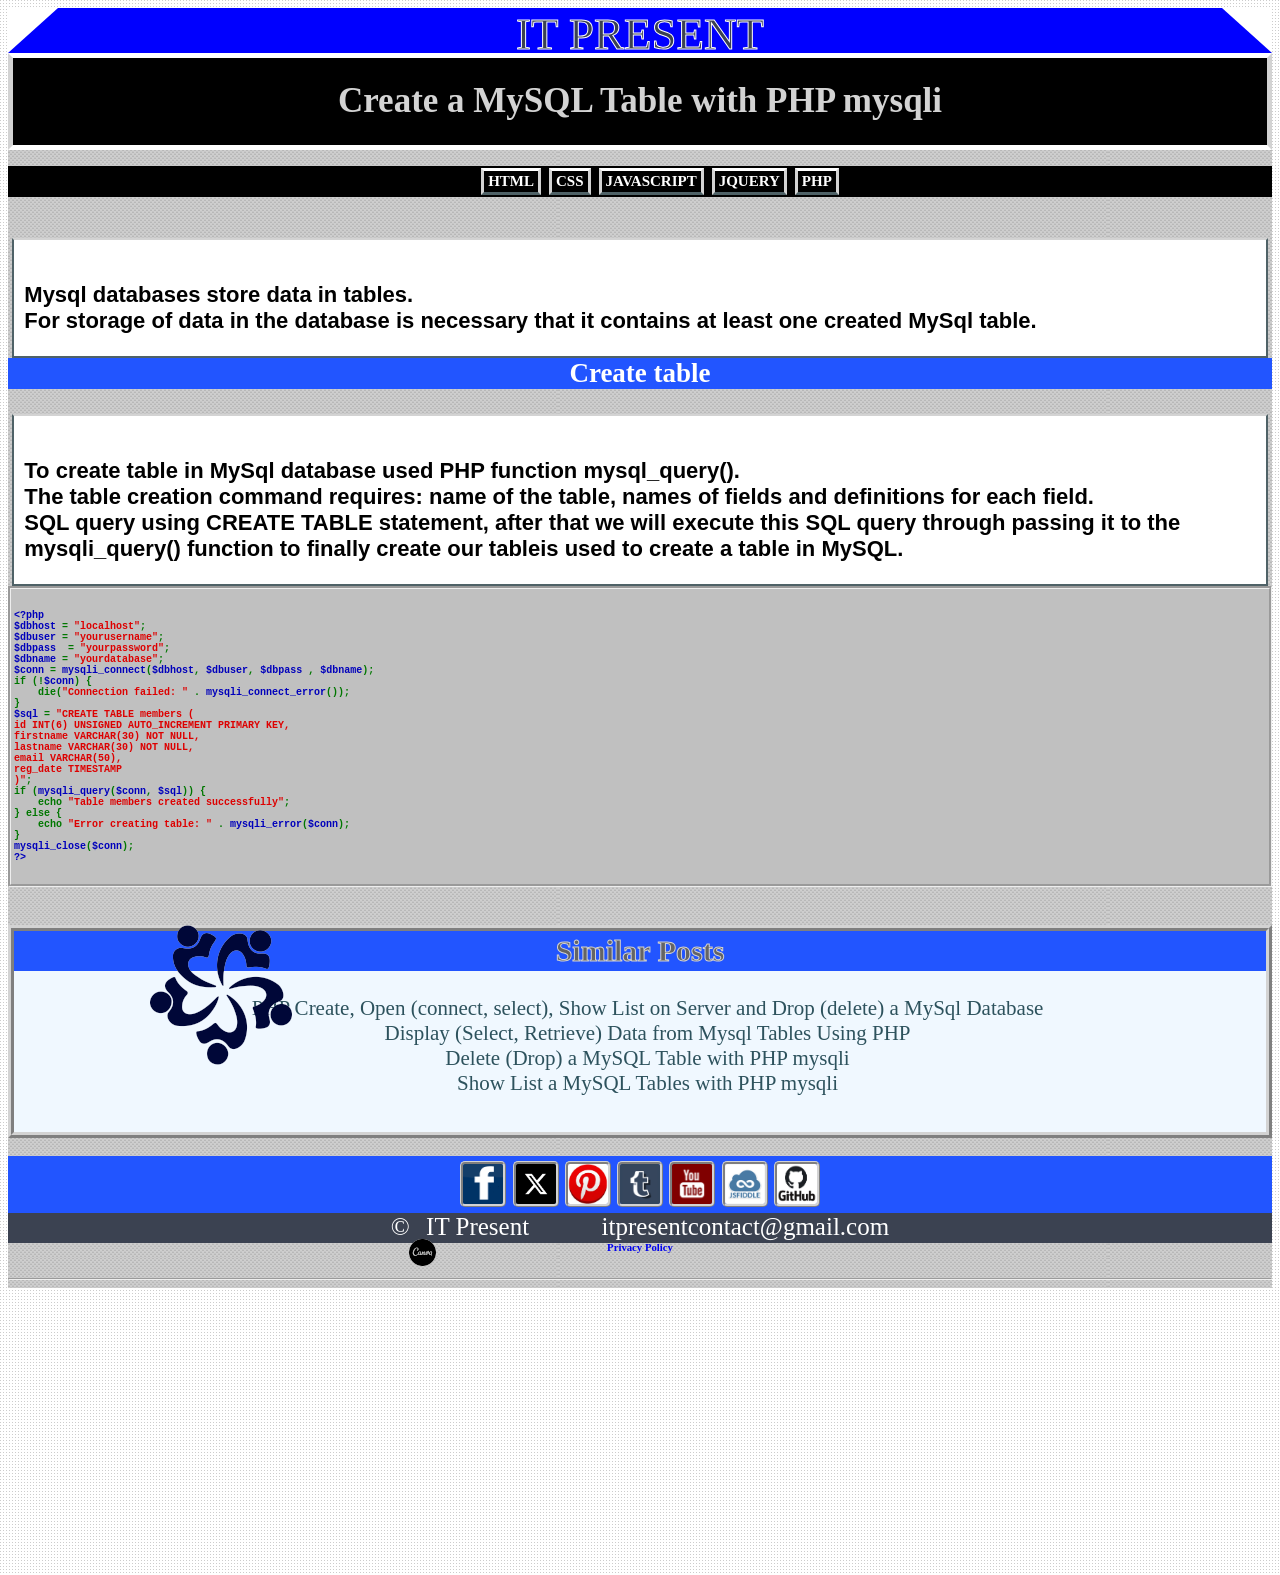  What do you see at coordinates (221, 995) in the screenshot?
I see `almalinux operating system logo` at bounding box center [221, 995].